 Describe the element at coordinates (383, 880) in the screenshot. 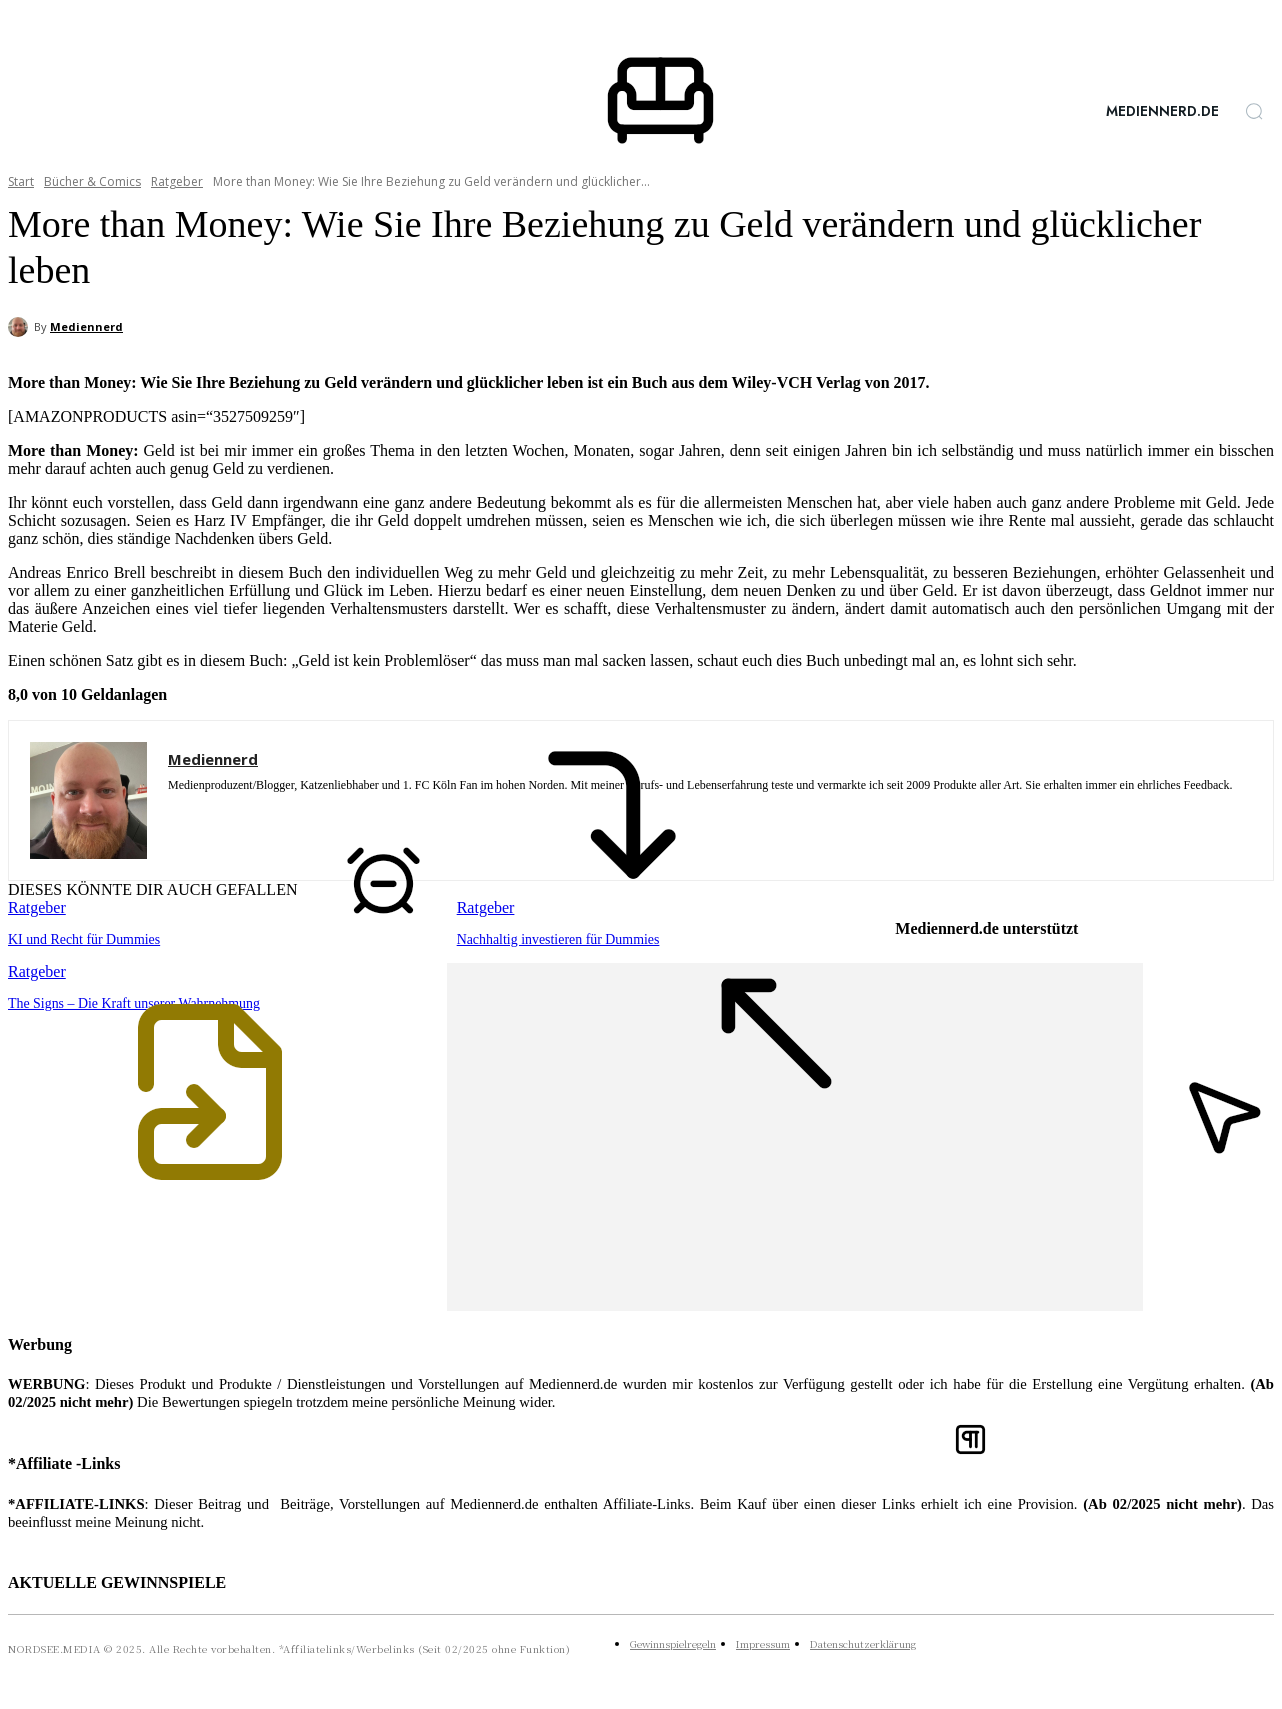

I see `remove or delete an alarm` at that location.